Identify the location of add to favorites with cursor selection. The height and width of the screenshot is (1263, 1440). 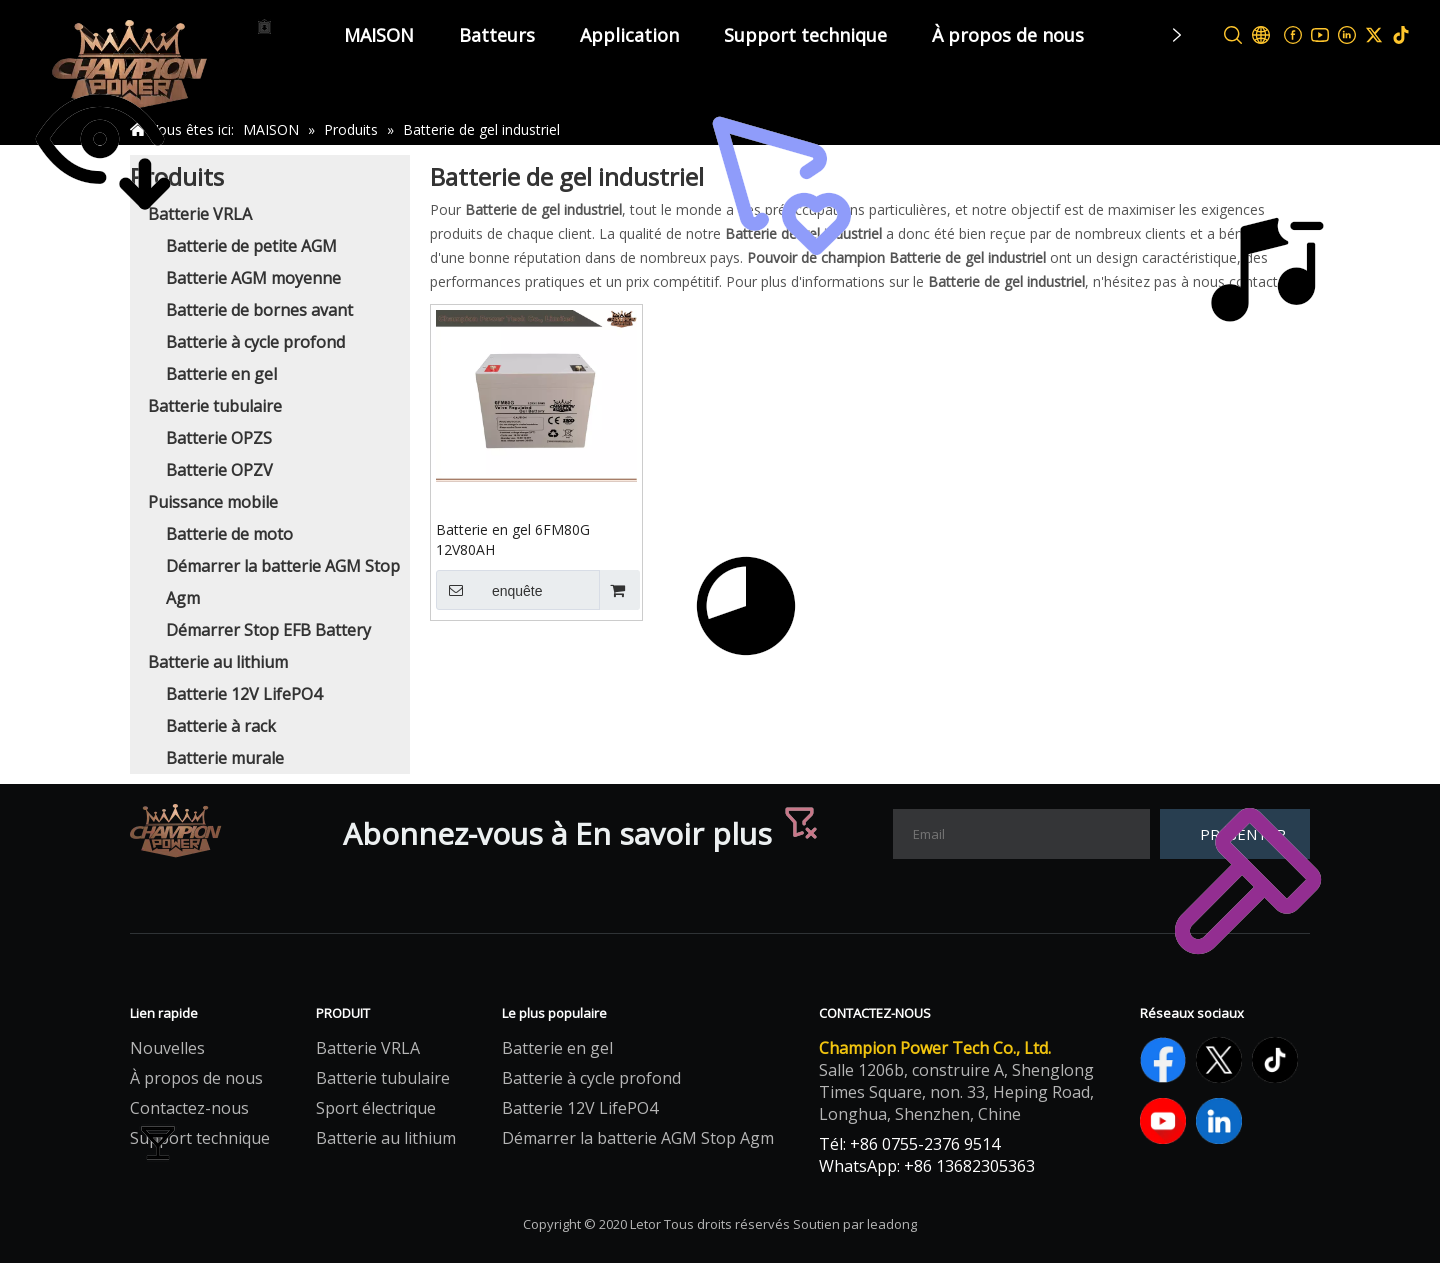
(775, 179).